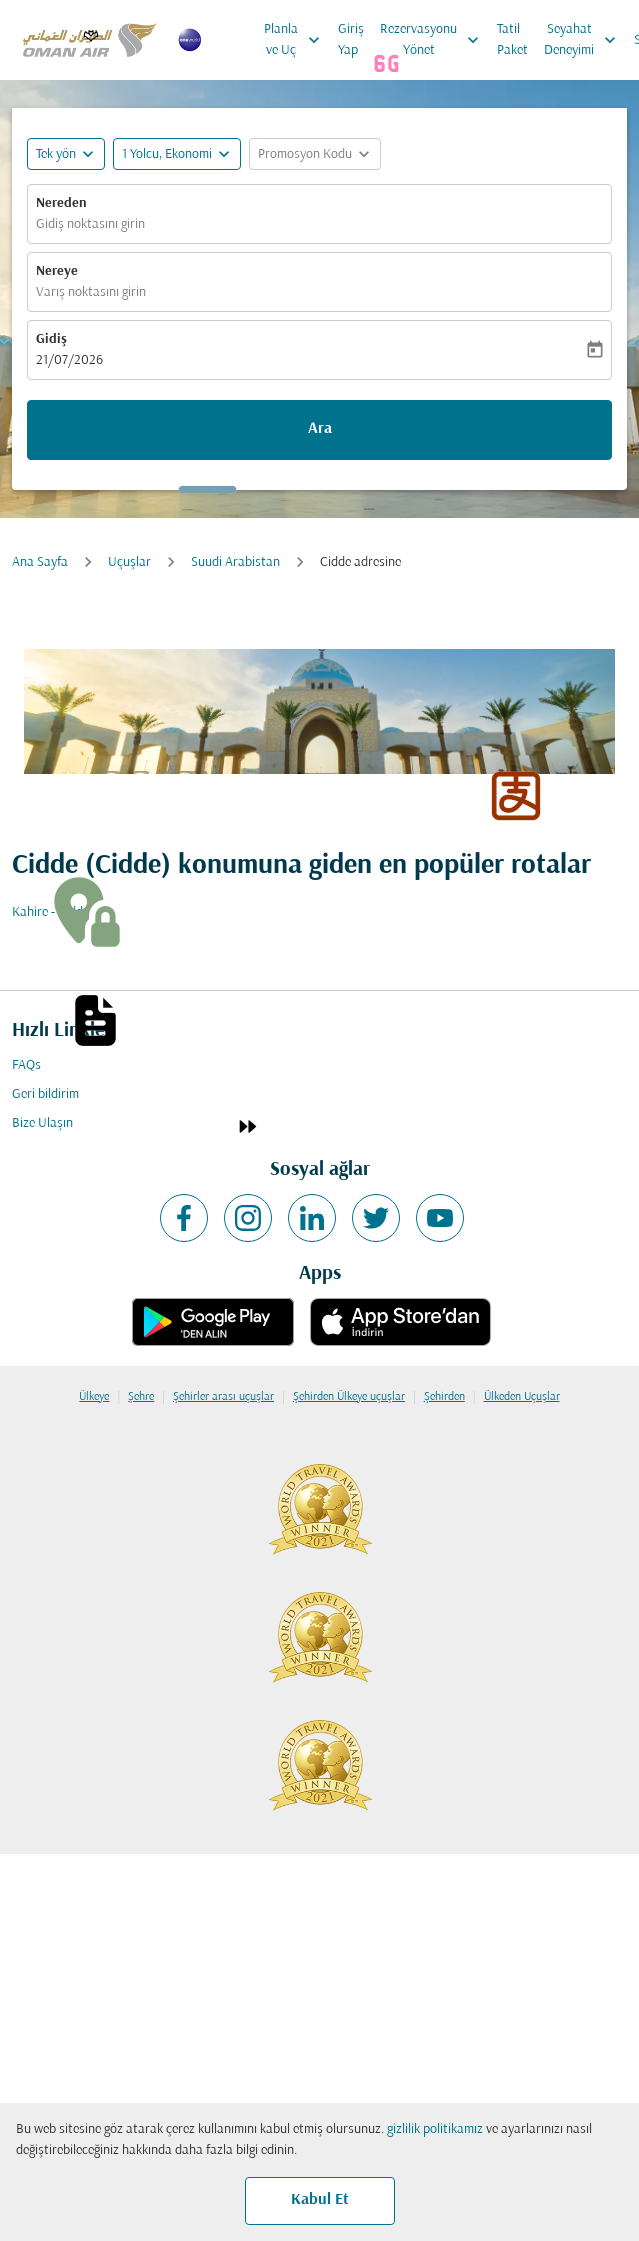 This screenshot has width=639, height=2241. What do you see at coordinates (87, 910) in the screenshot?
I see `indicates a private or secured location` at bounding box center [87, 910].